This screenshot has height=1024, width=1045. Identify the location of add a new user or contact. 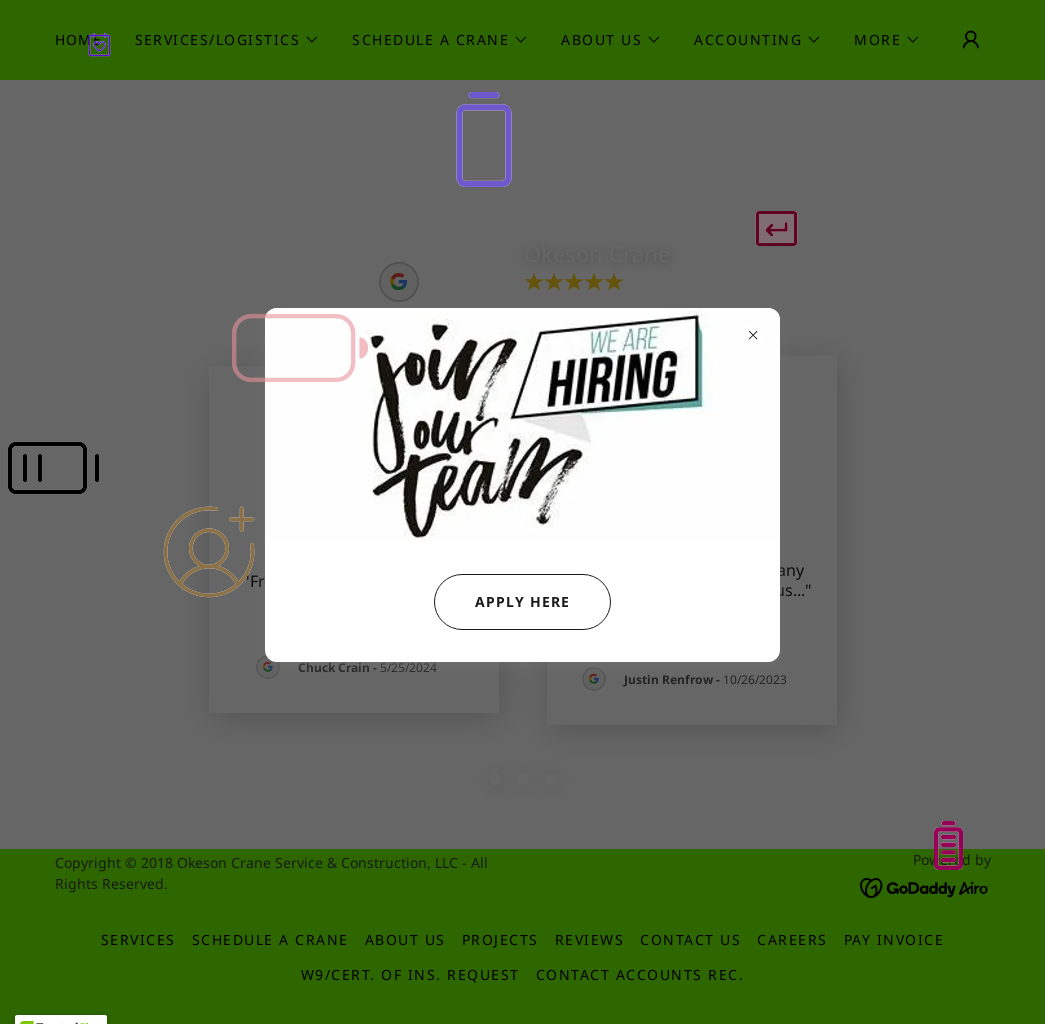
(209, 552).